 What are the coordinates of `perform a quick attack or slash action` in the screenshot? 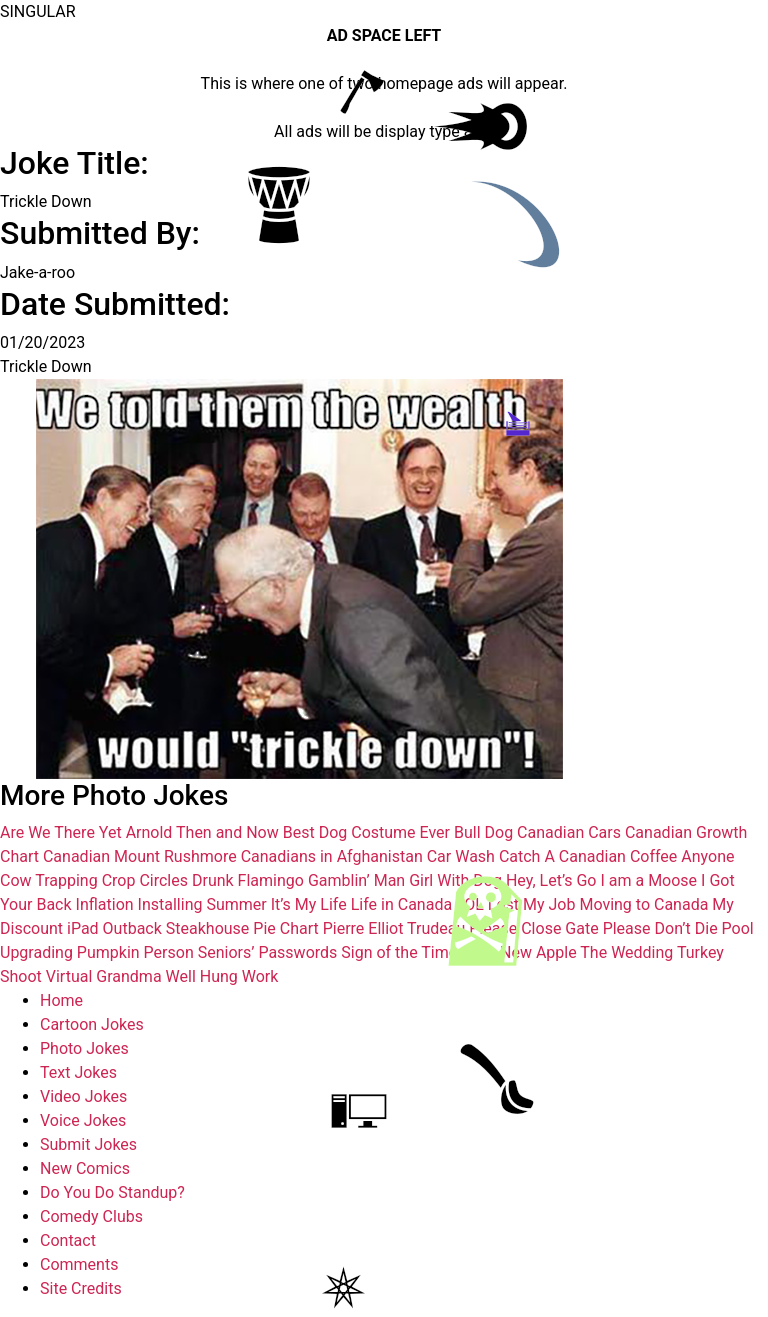 It's located at (515, 225).